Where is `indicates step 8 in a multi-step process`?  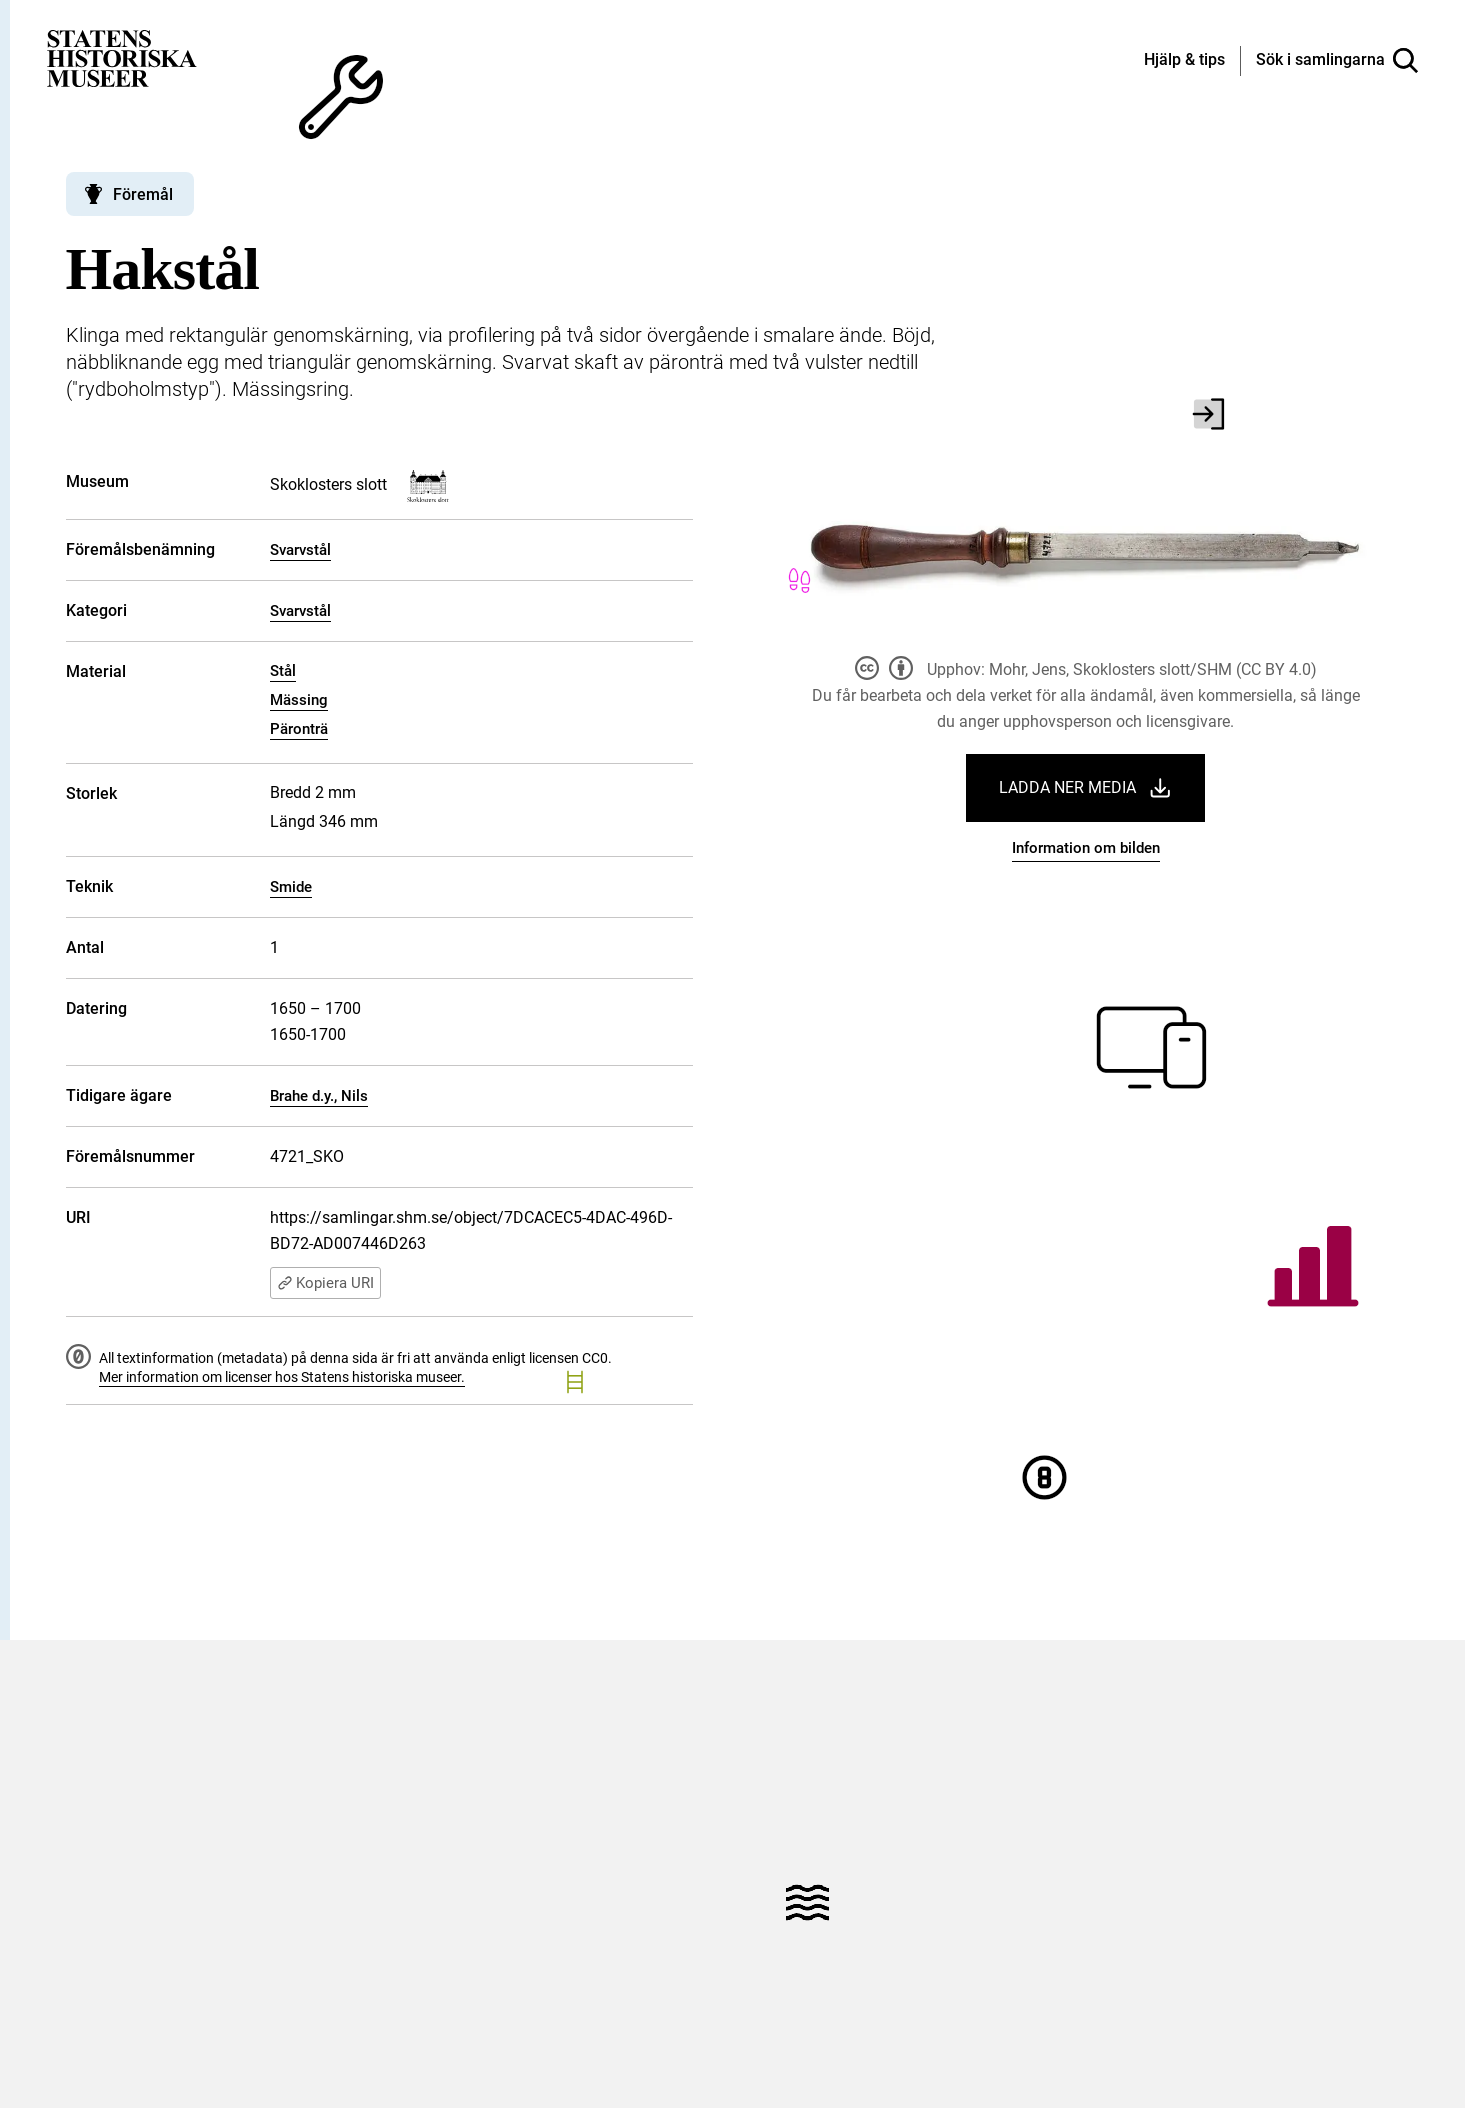
indicates step 8 in a multi-step process is located at coordinates (1044, 1477).